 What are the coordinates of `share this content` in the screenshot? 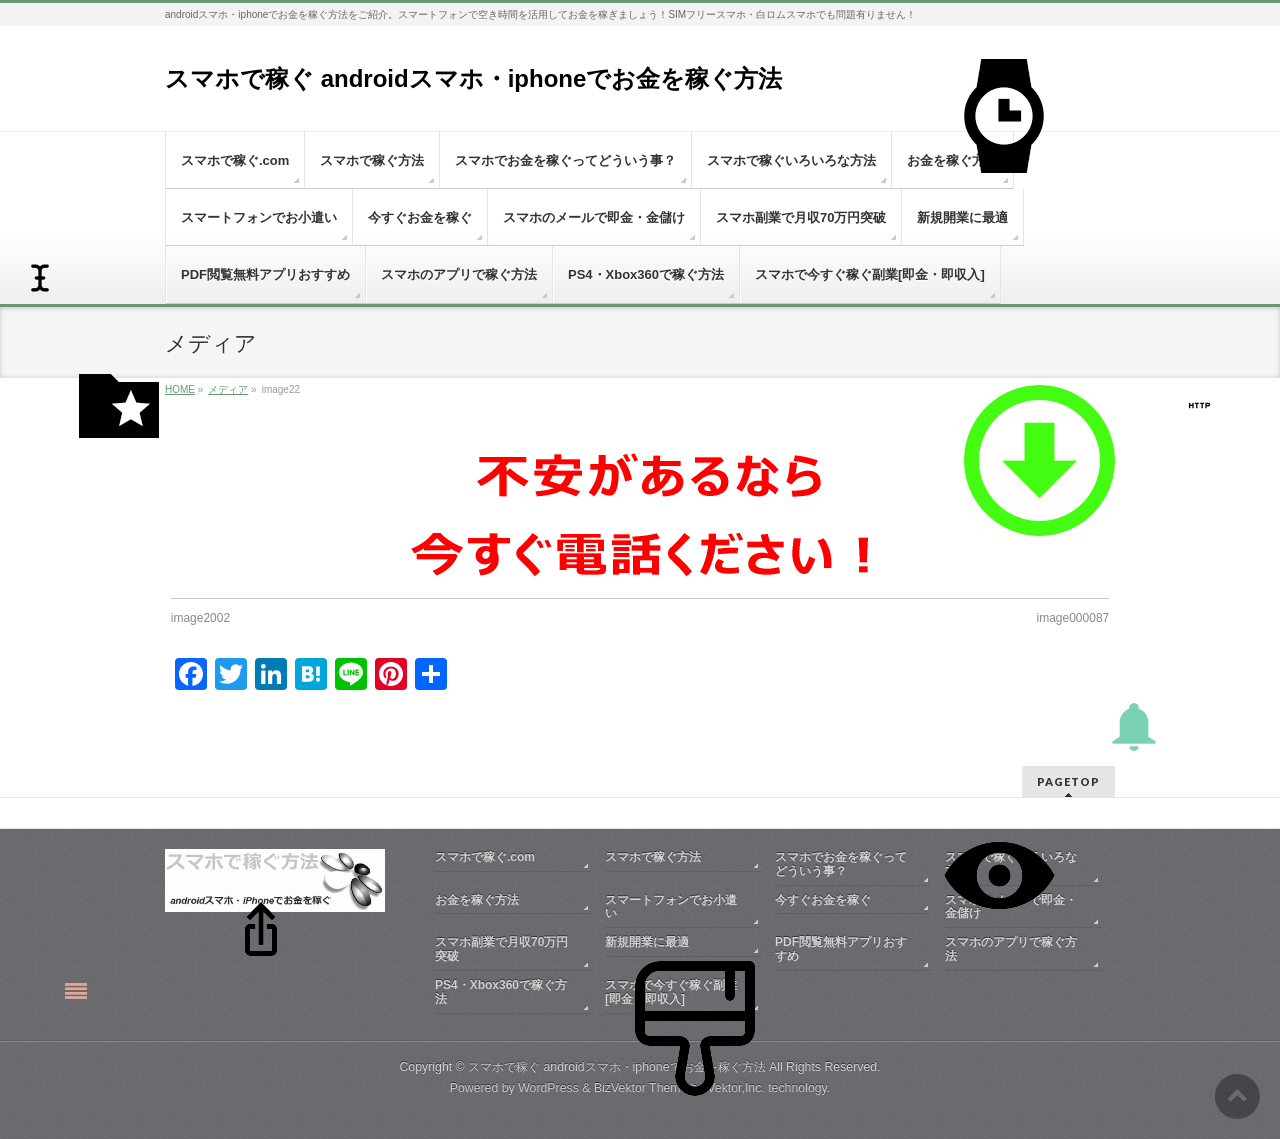 It's located at (261, 929).